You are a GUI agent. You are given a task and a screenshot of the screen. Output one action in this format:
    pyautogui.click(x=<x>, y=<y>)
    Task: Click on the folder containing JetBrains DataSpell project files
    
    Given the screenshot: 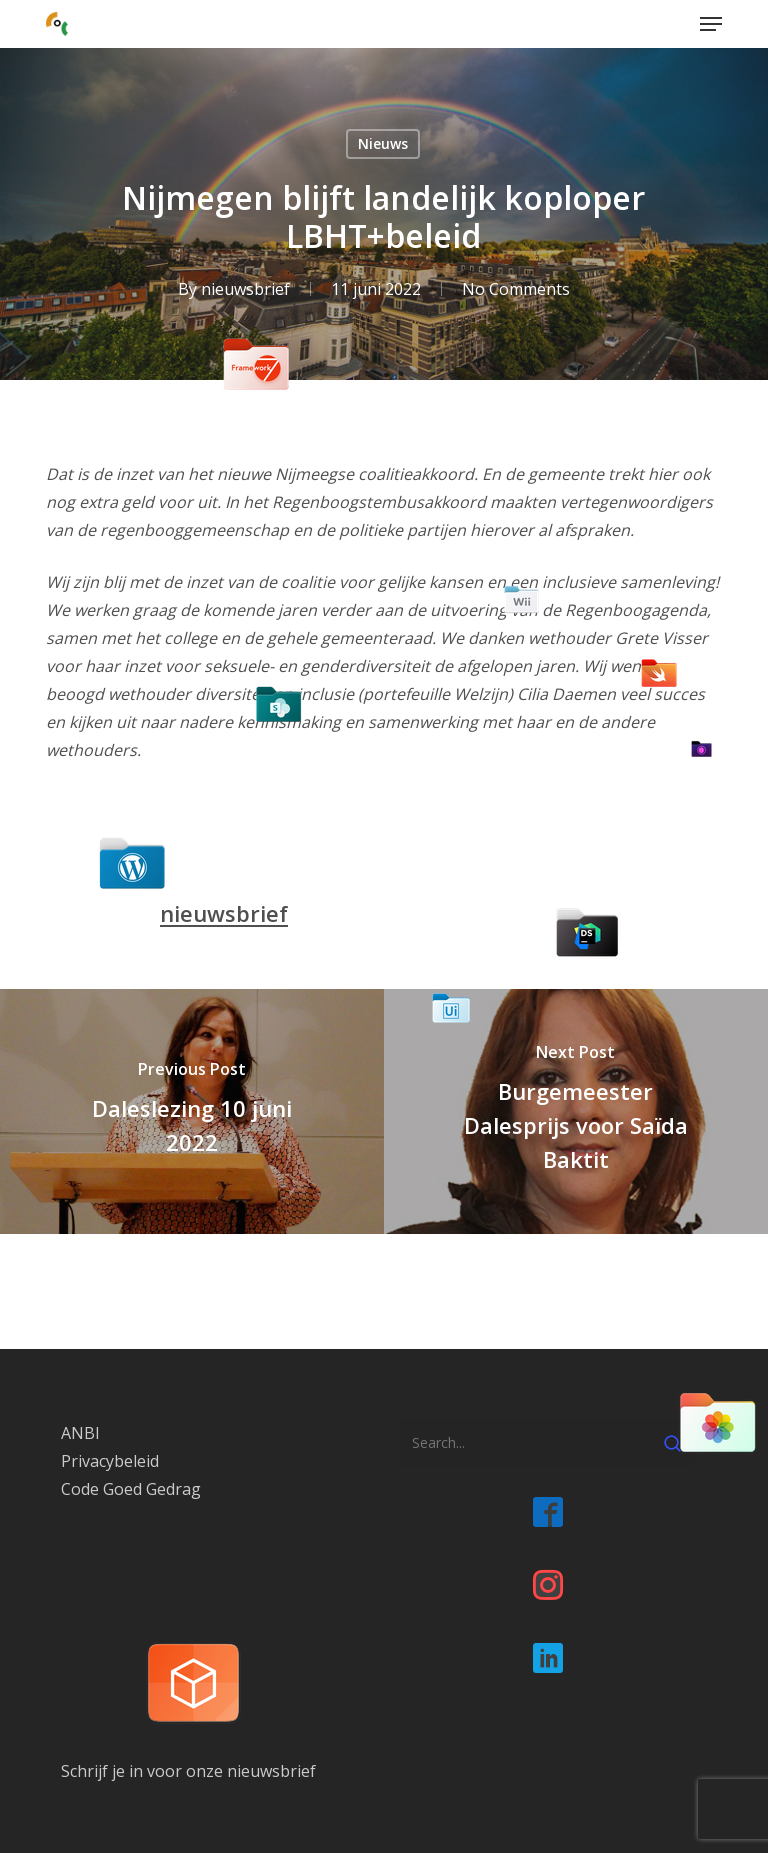 What is the action you would take?
    pyautogui.click(x=587, y=934)
    